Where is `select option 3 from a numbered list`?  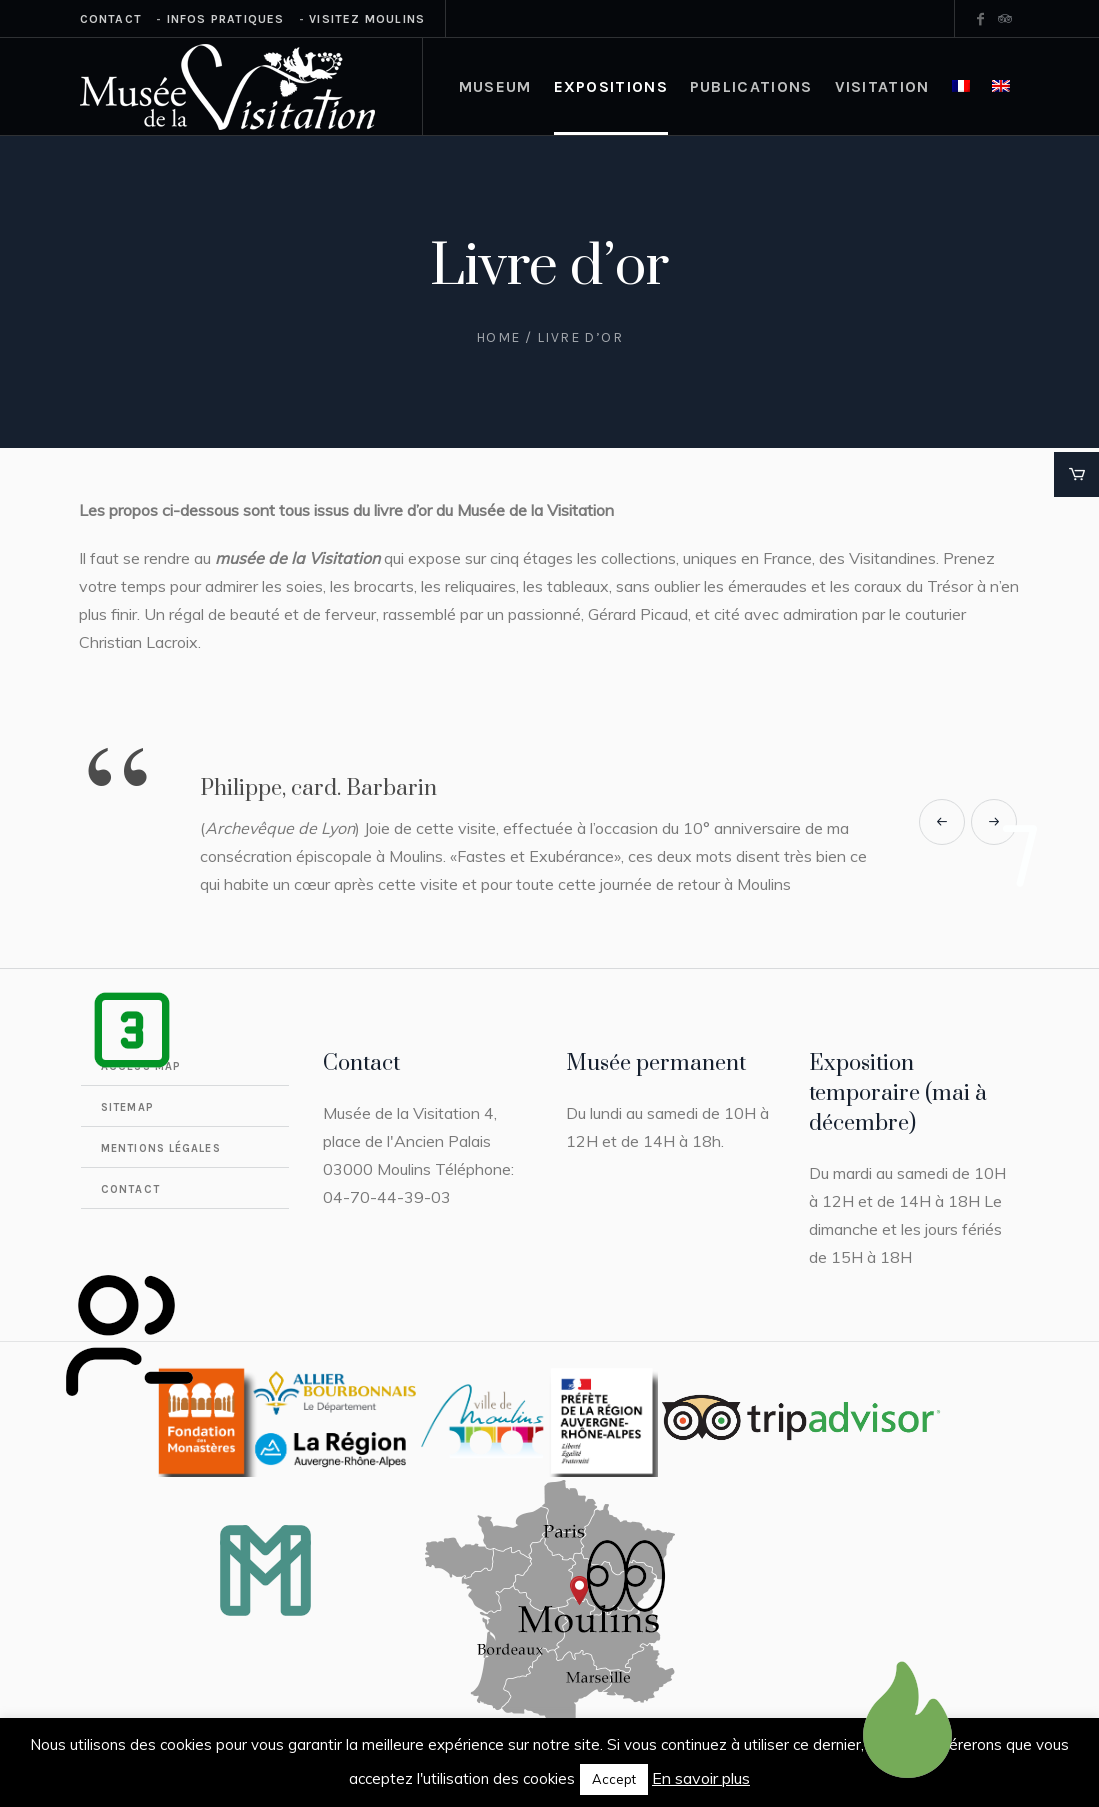
select option 3 from a numbered list is located at coordinates (132, 1030).